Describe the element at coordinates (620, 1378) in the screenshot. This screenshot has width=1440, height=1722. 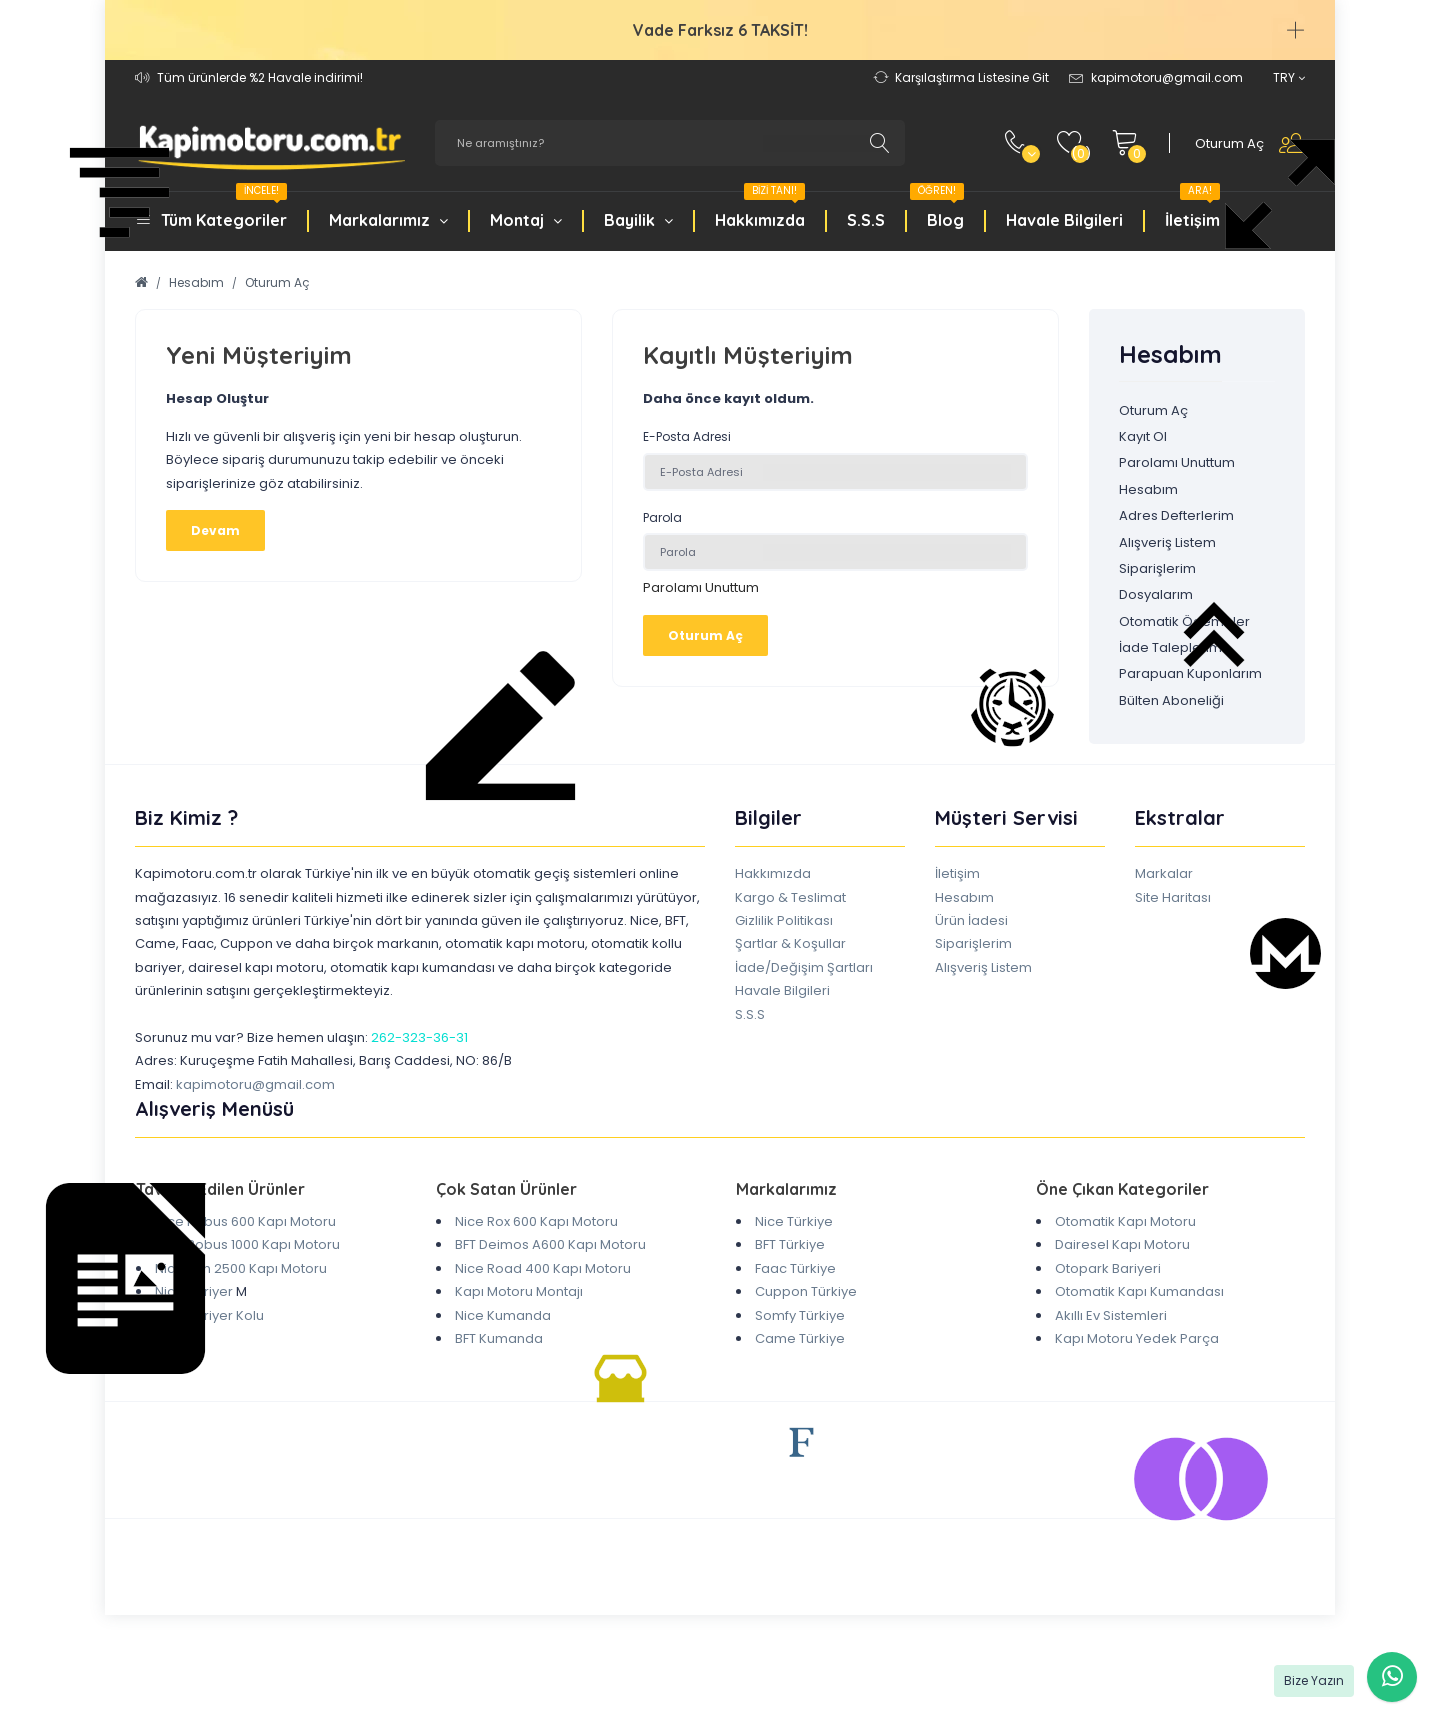
I see `open the store or marketplace` at that location.